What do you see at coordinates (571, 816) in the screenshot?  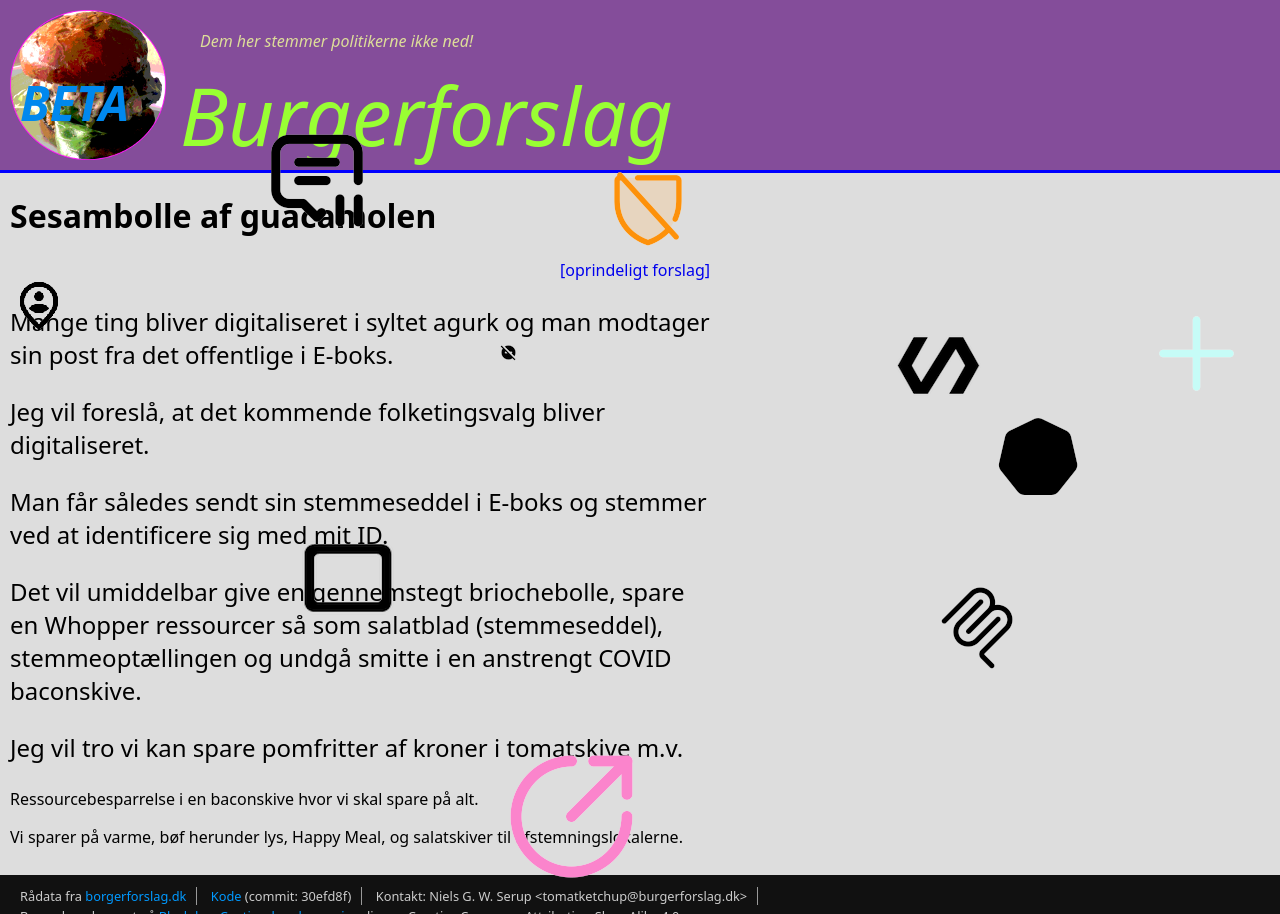 I see `open link in new tab or window` at bounding box center [571, 816].